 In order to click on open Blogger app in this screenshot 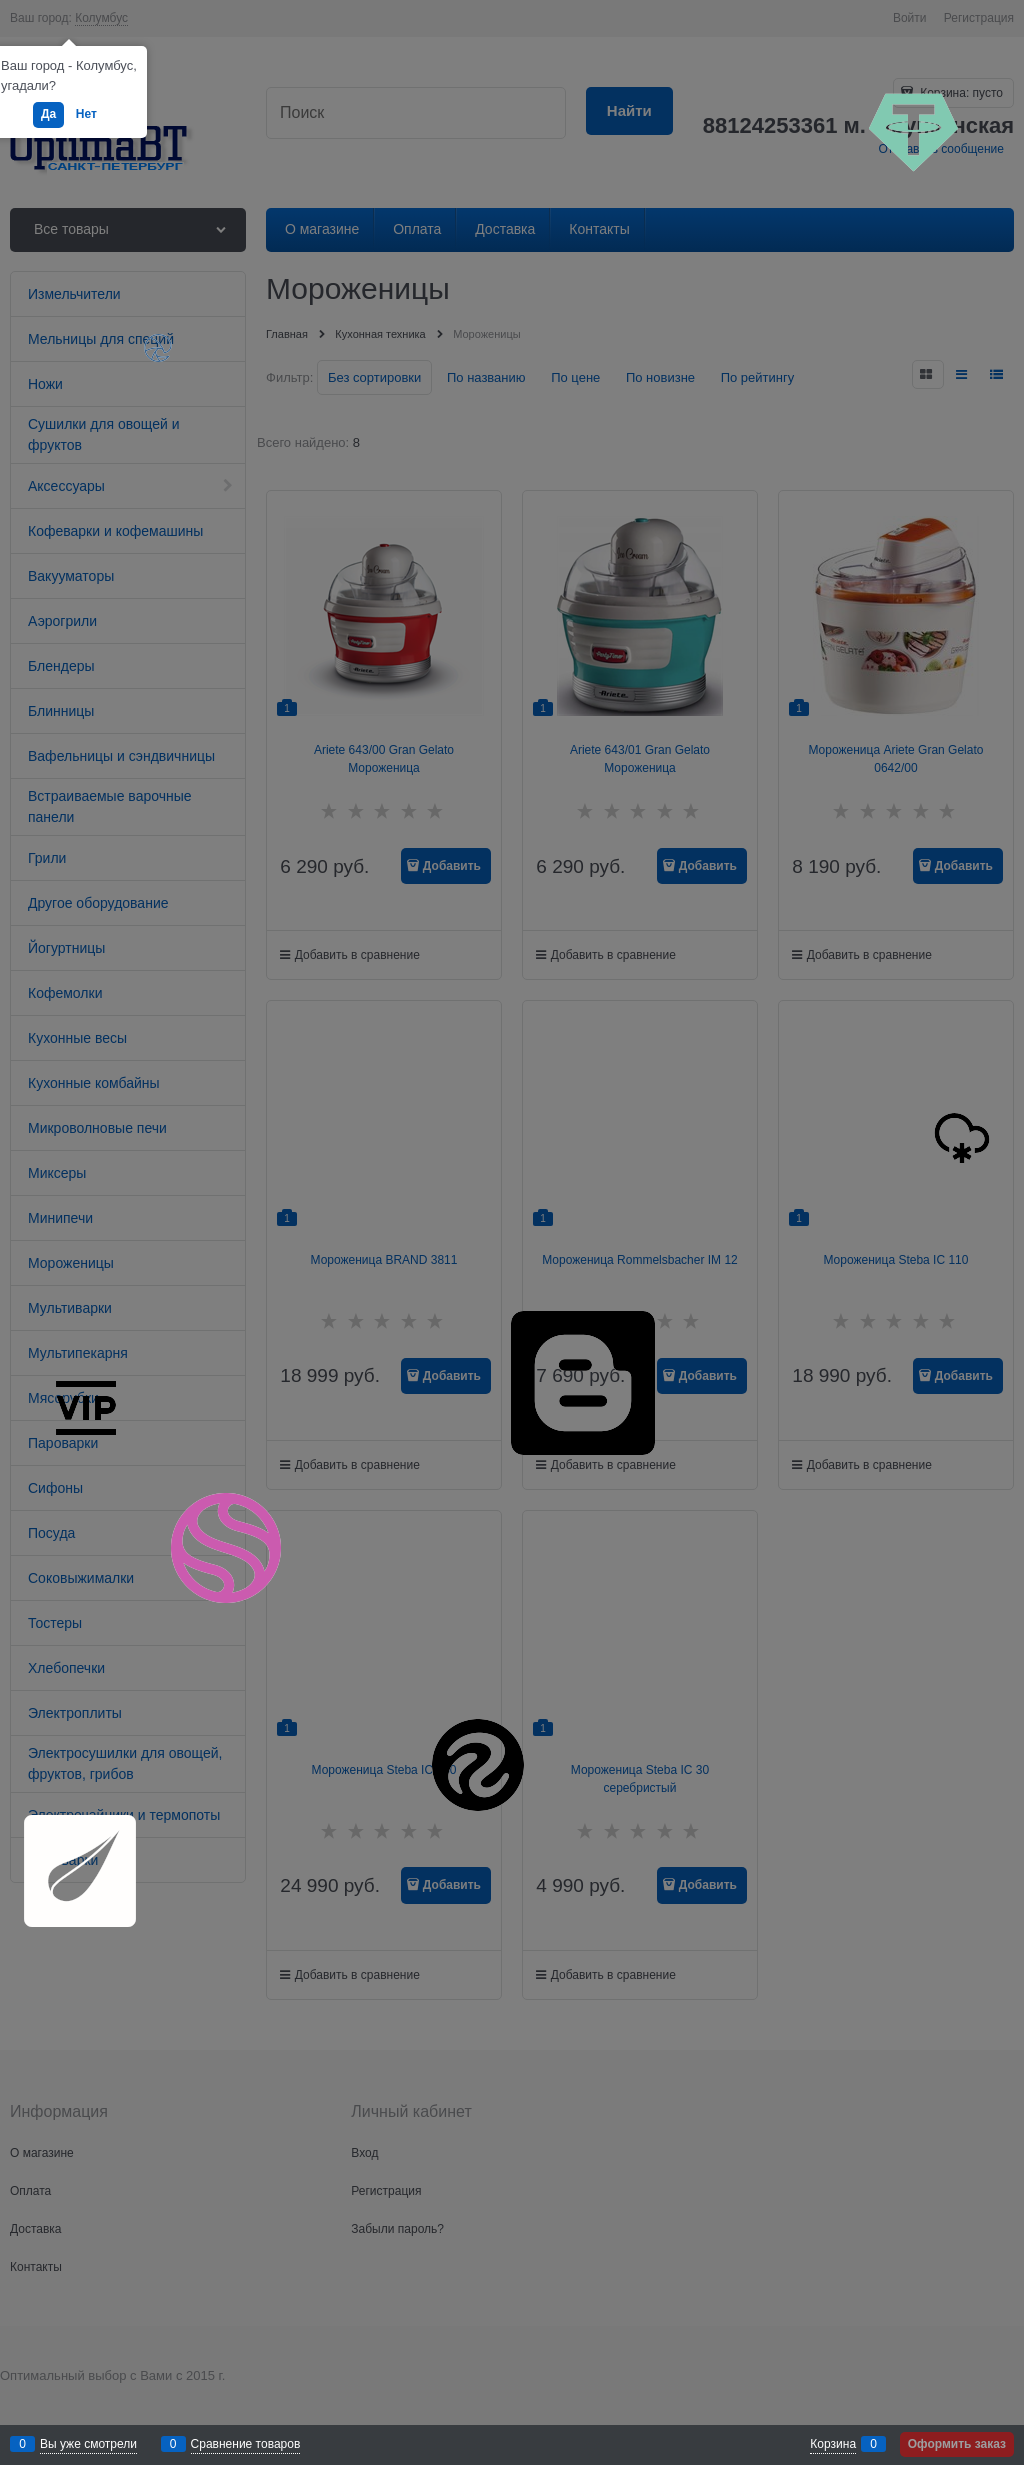, I will do `click(583, 1383)`.